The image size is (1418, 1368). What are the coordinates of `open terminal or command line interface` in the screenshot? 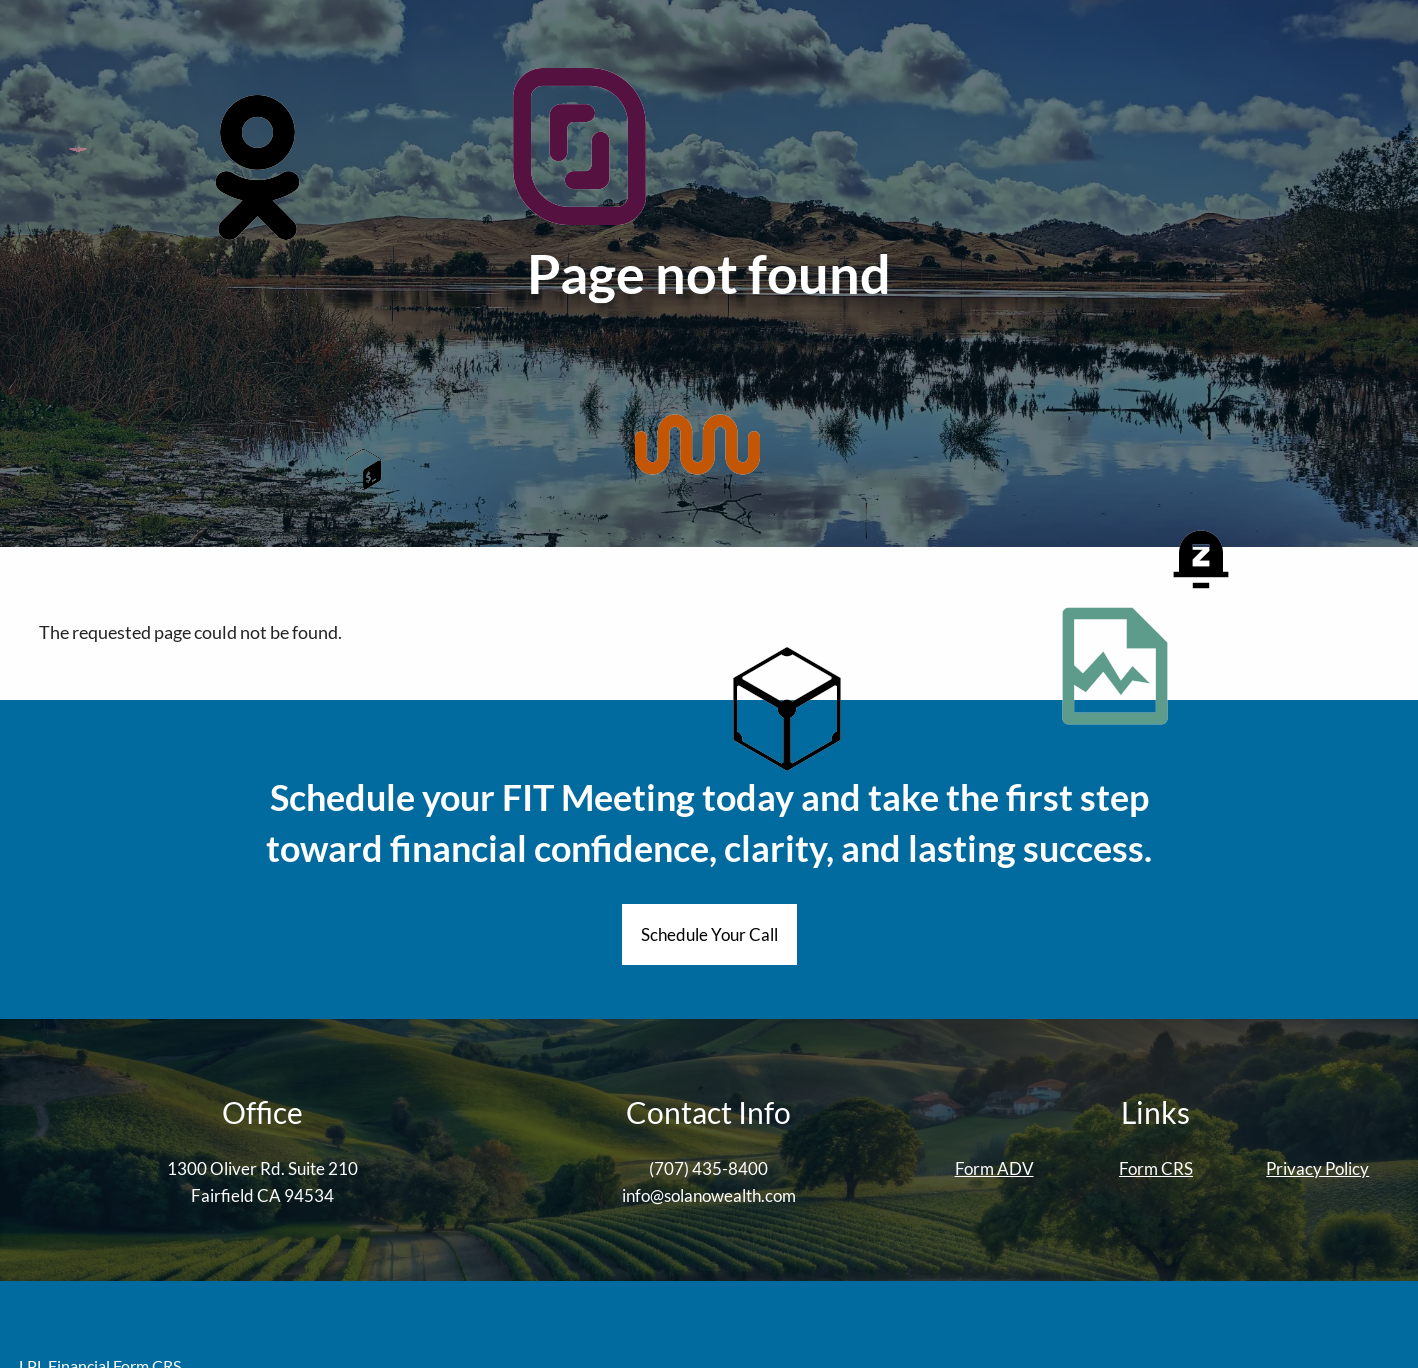 It's located at (363, 469).